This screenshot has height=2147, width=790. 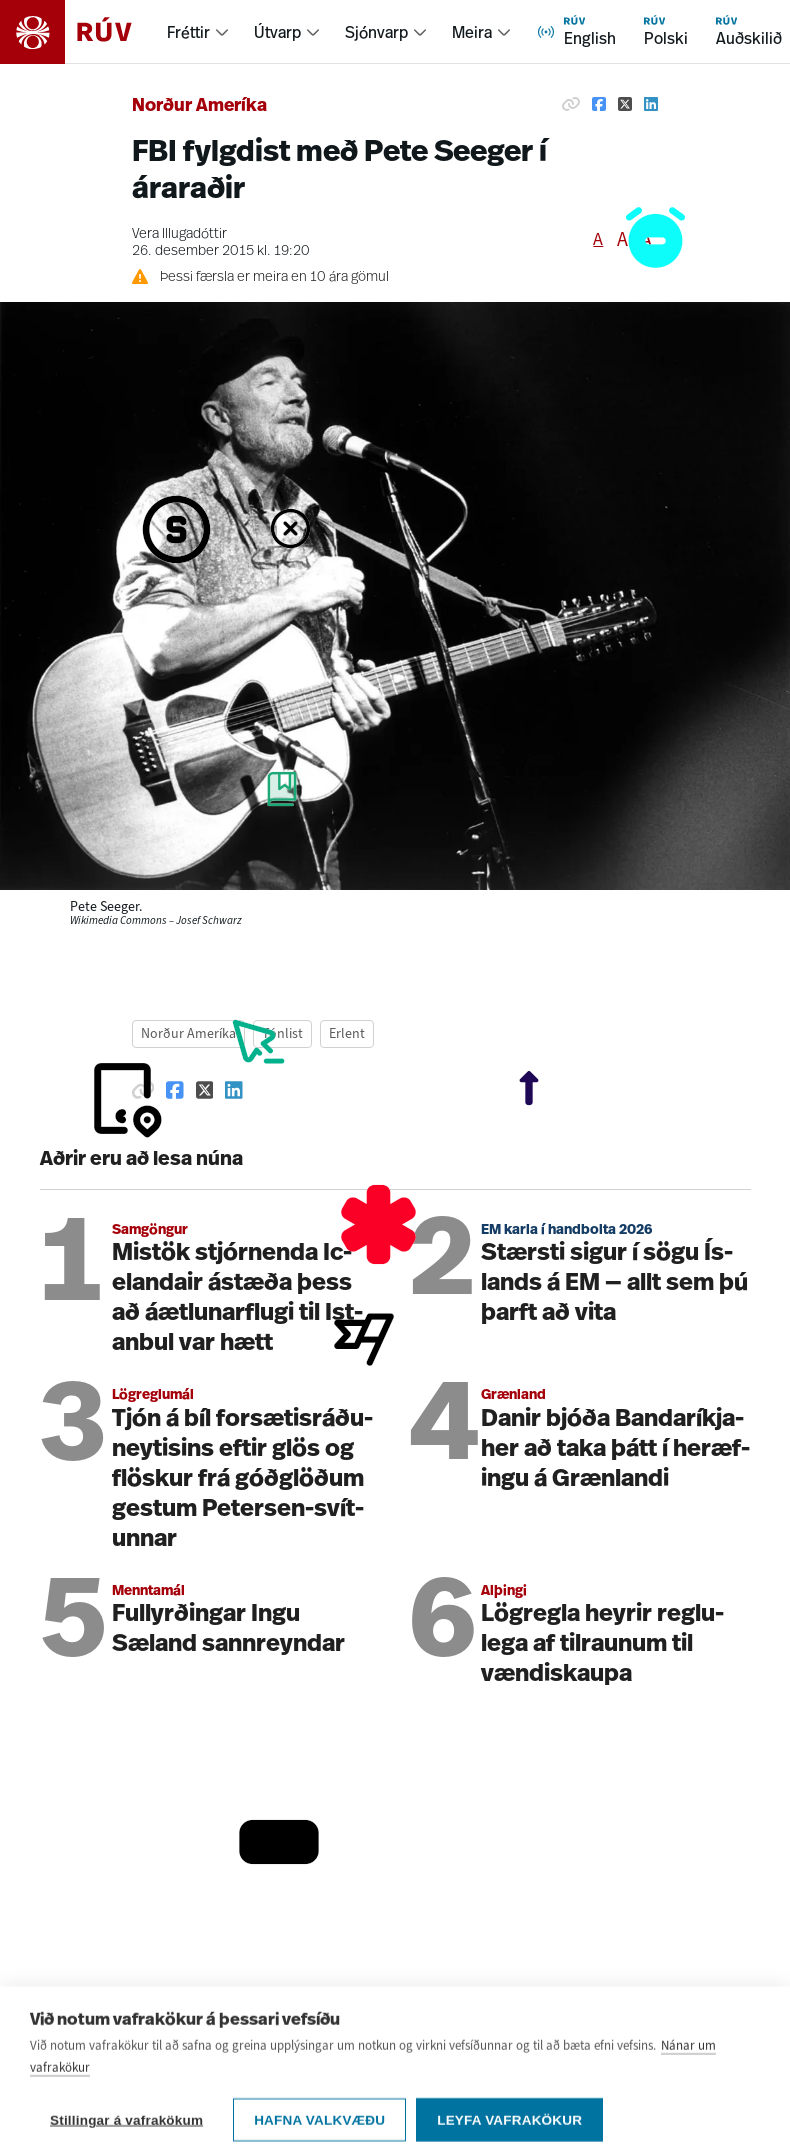 What do you see at coordinates (282, 789) in the screenshot?
I see `access your bookmarked reading material` at bounding box center [282, 789].